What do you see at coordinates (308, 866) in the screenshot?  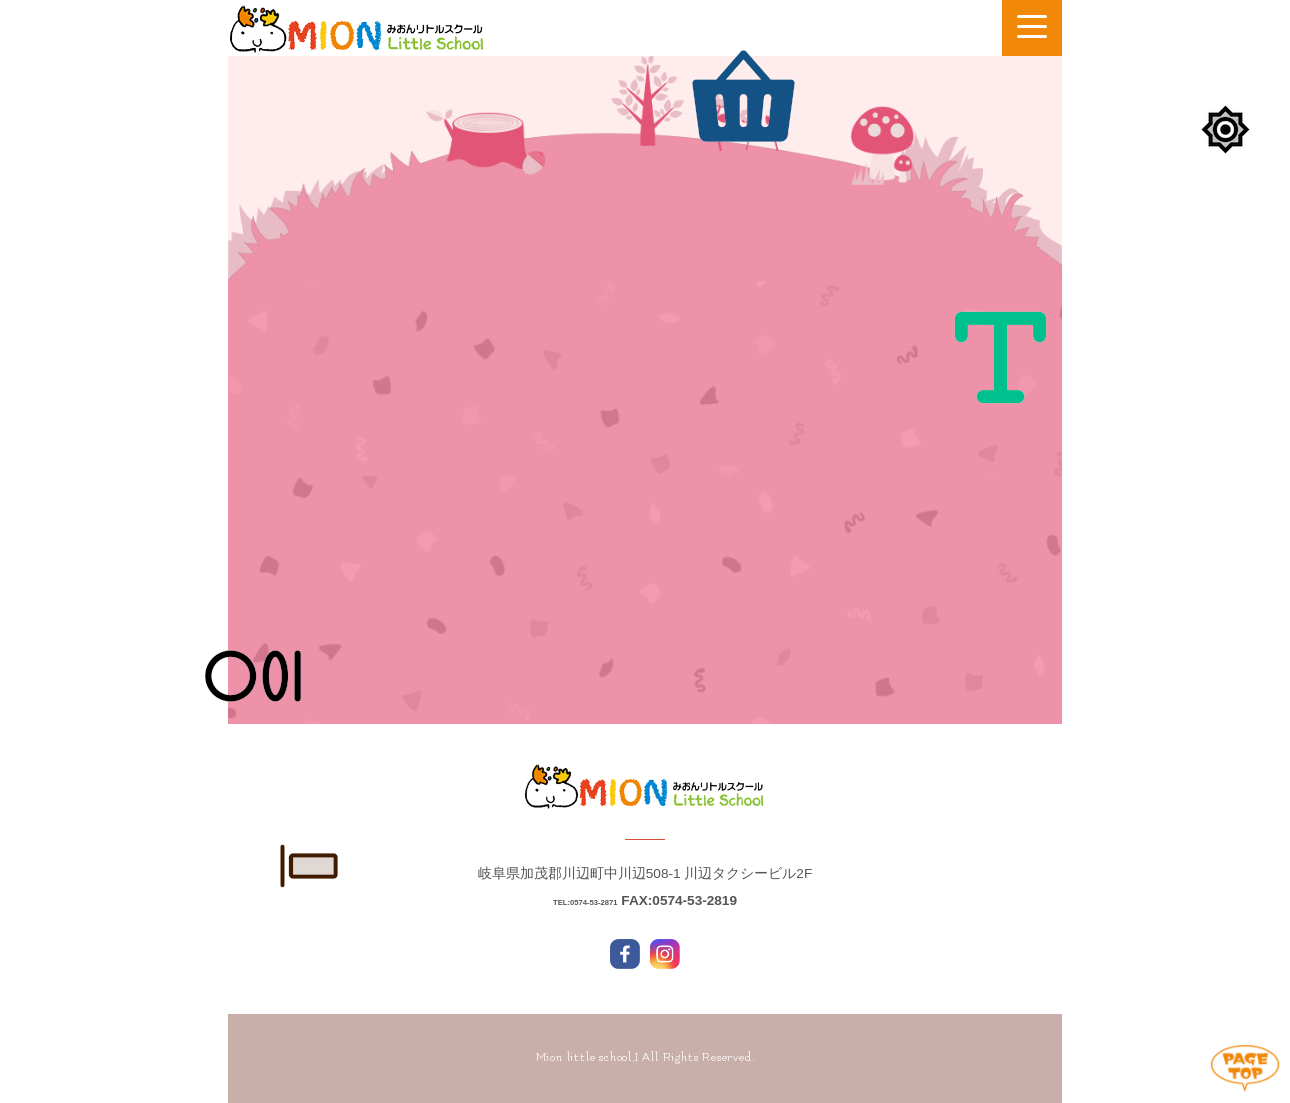 I see `align content to the left edge` at bounding box center [308, 866].